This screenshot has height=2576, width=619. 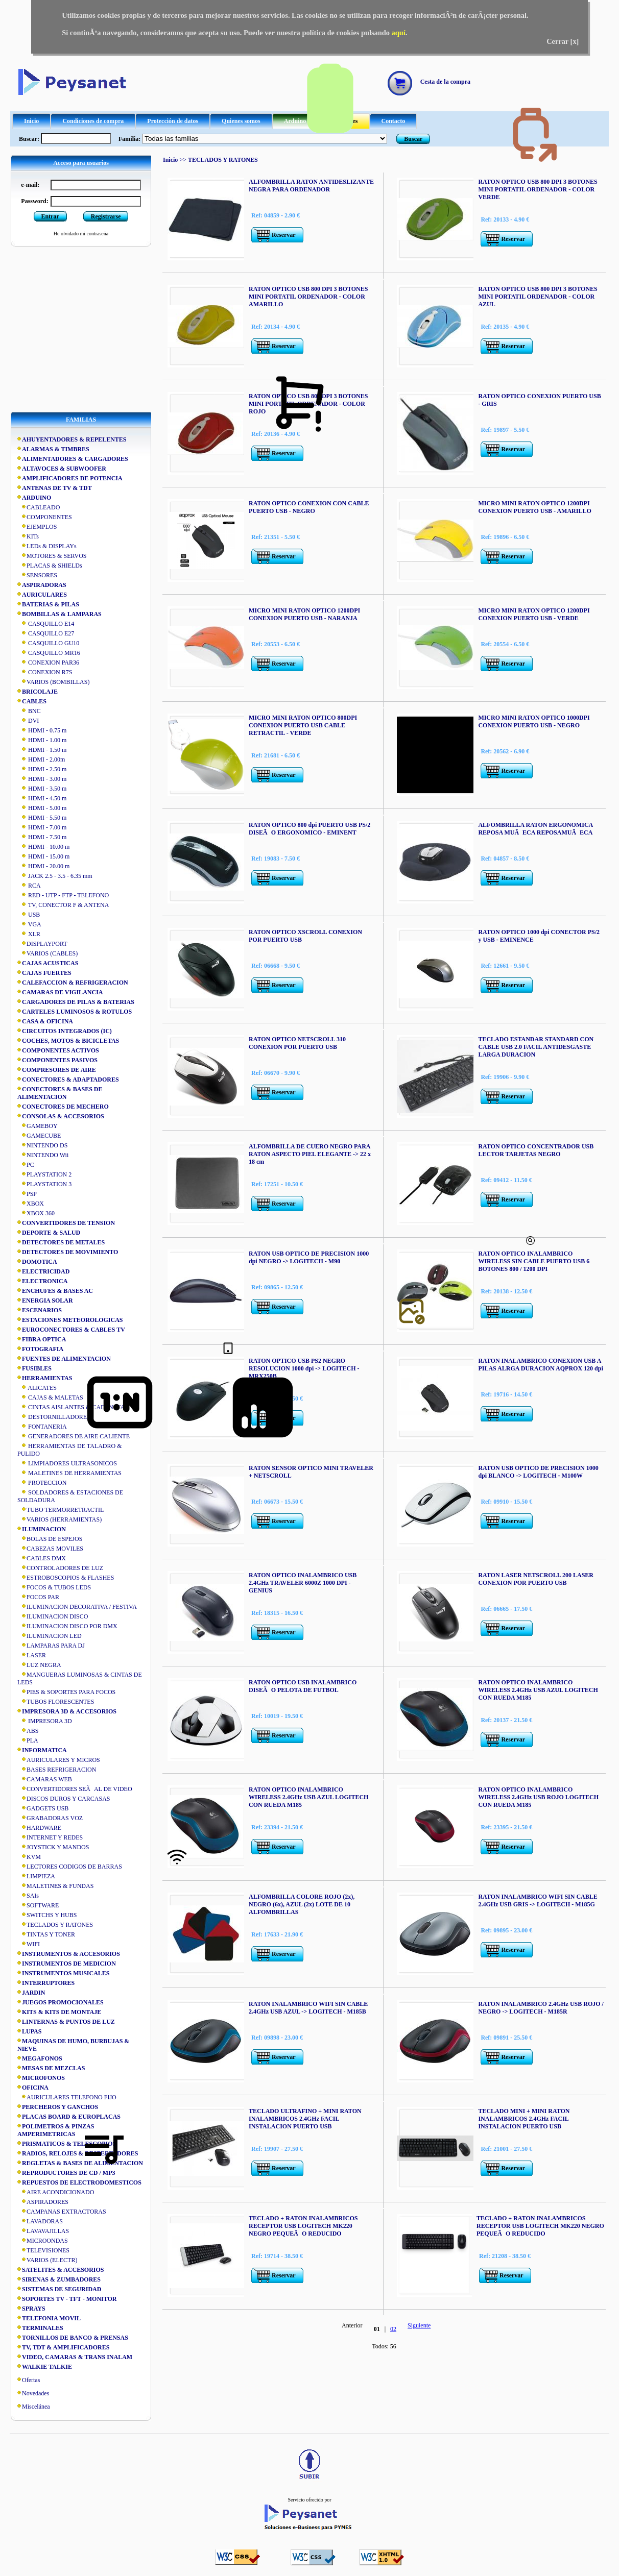 I want to click on indicates active wireless network connection, so click(x=177, y=1856).